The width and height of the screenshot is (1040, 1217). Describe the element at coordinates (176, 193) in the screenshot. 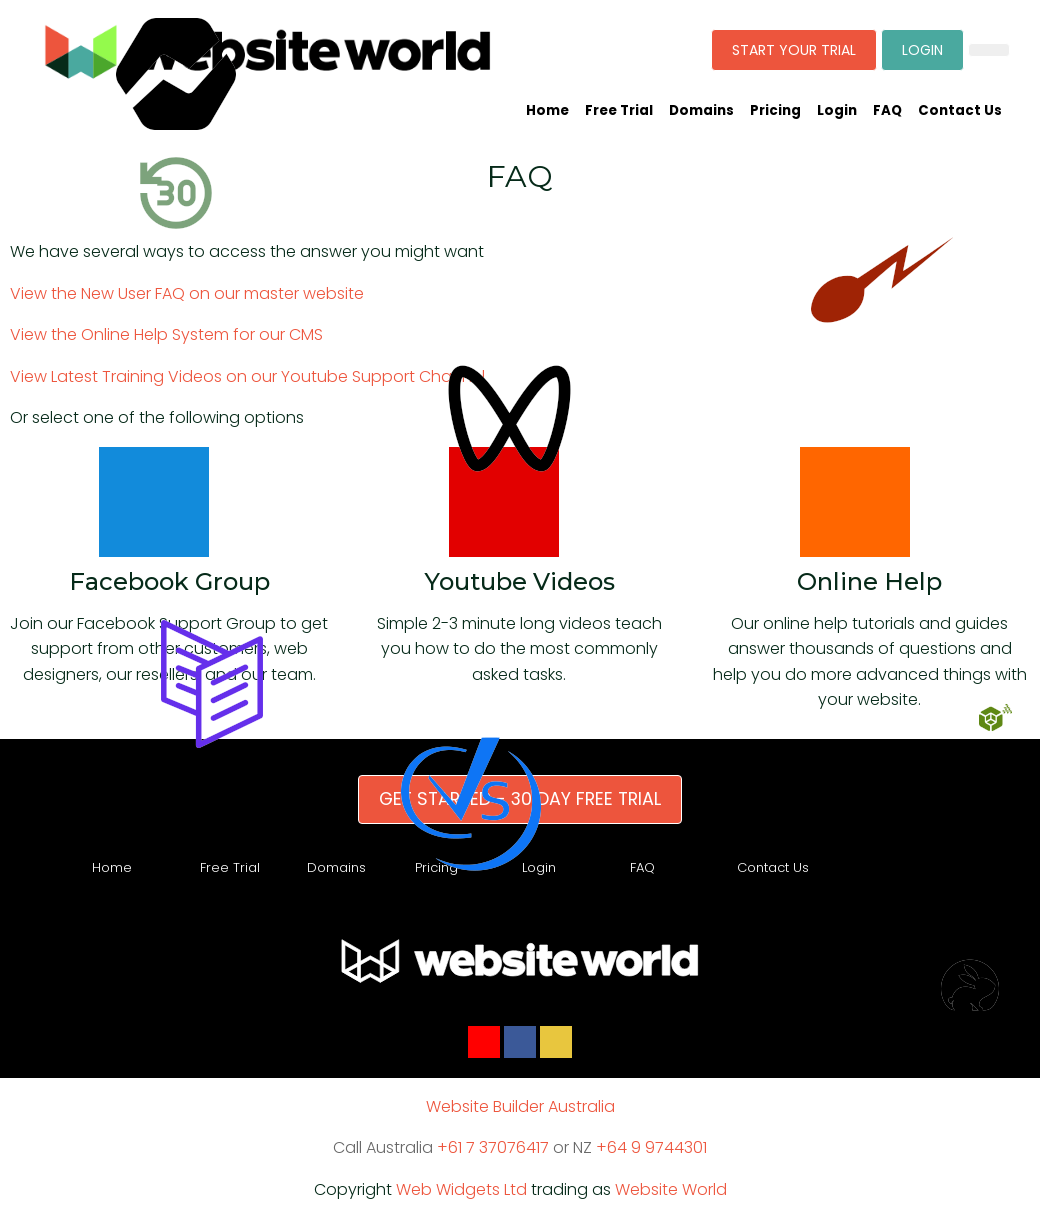

I see `rewind 30 seconds` at that location.